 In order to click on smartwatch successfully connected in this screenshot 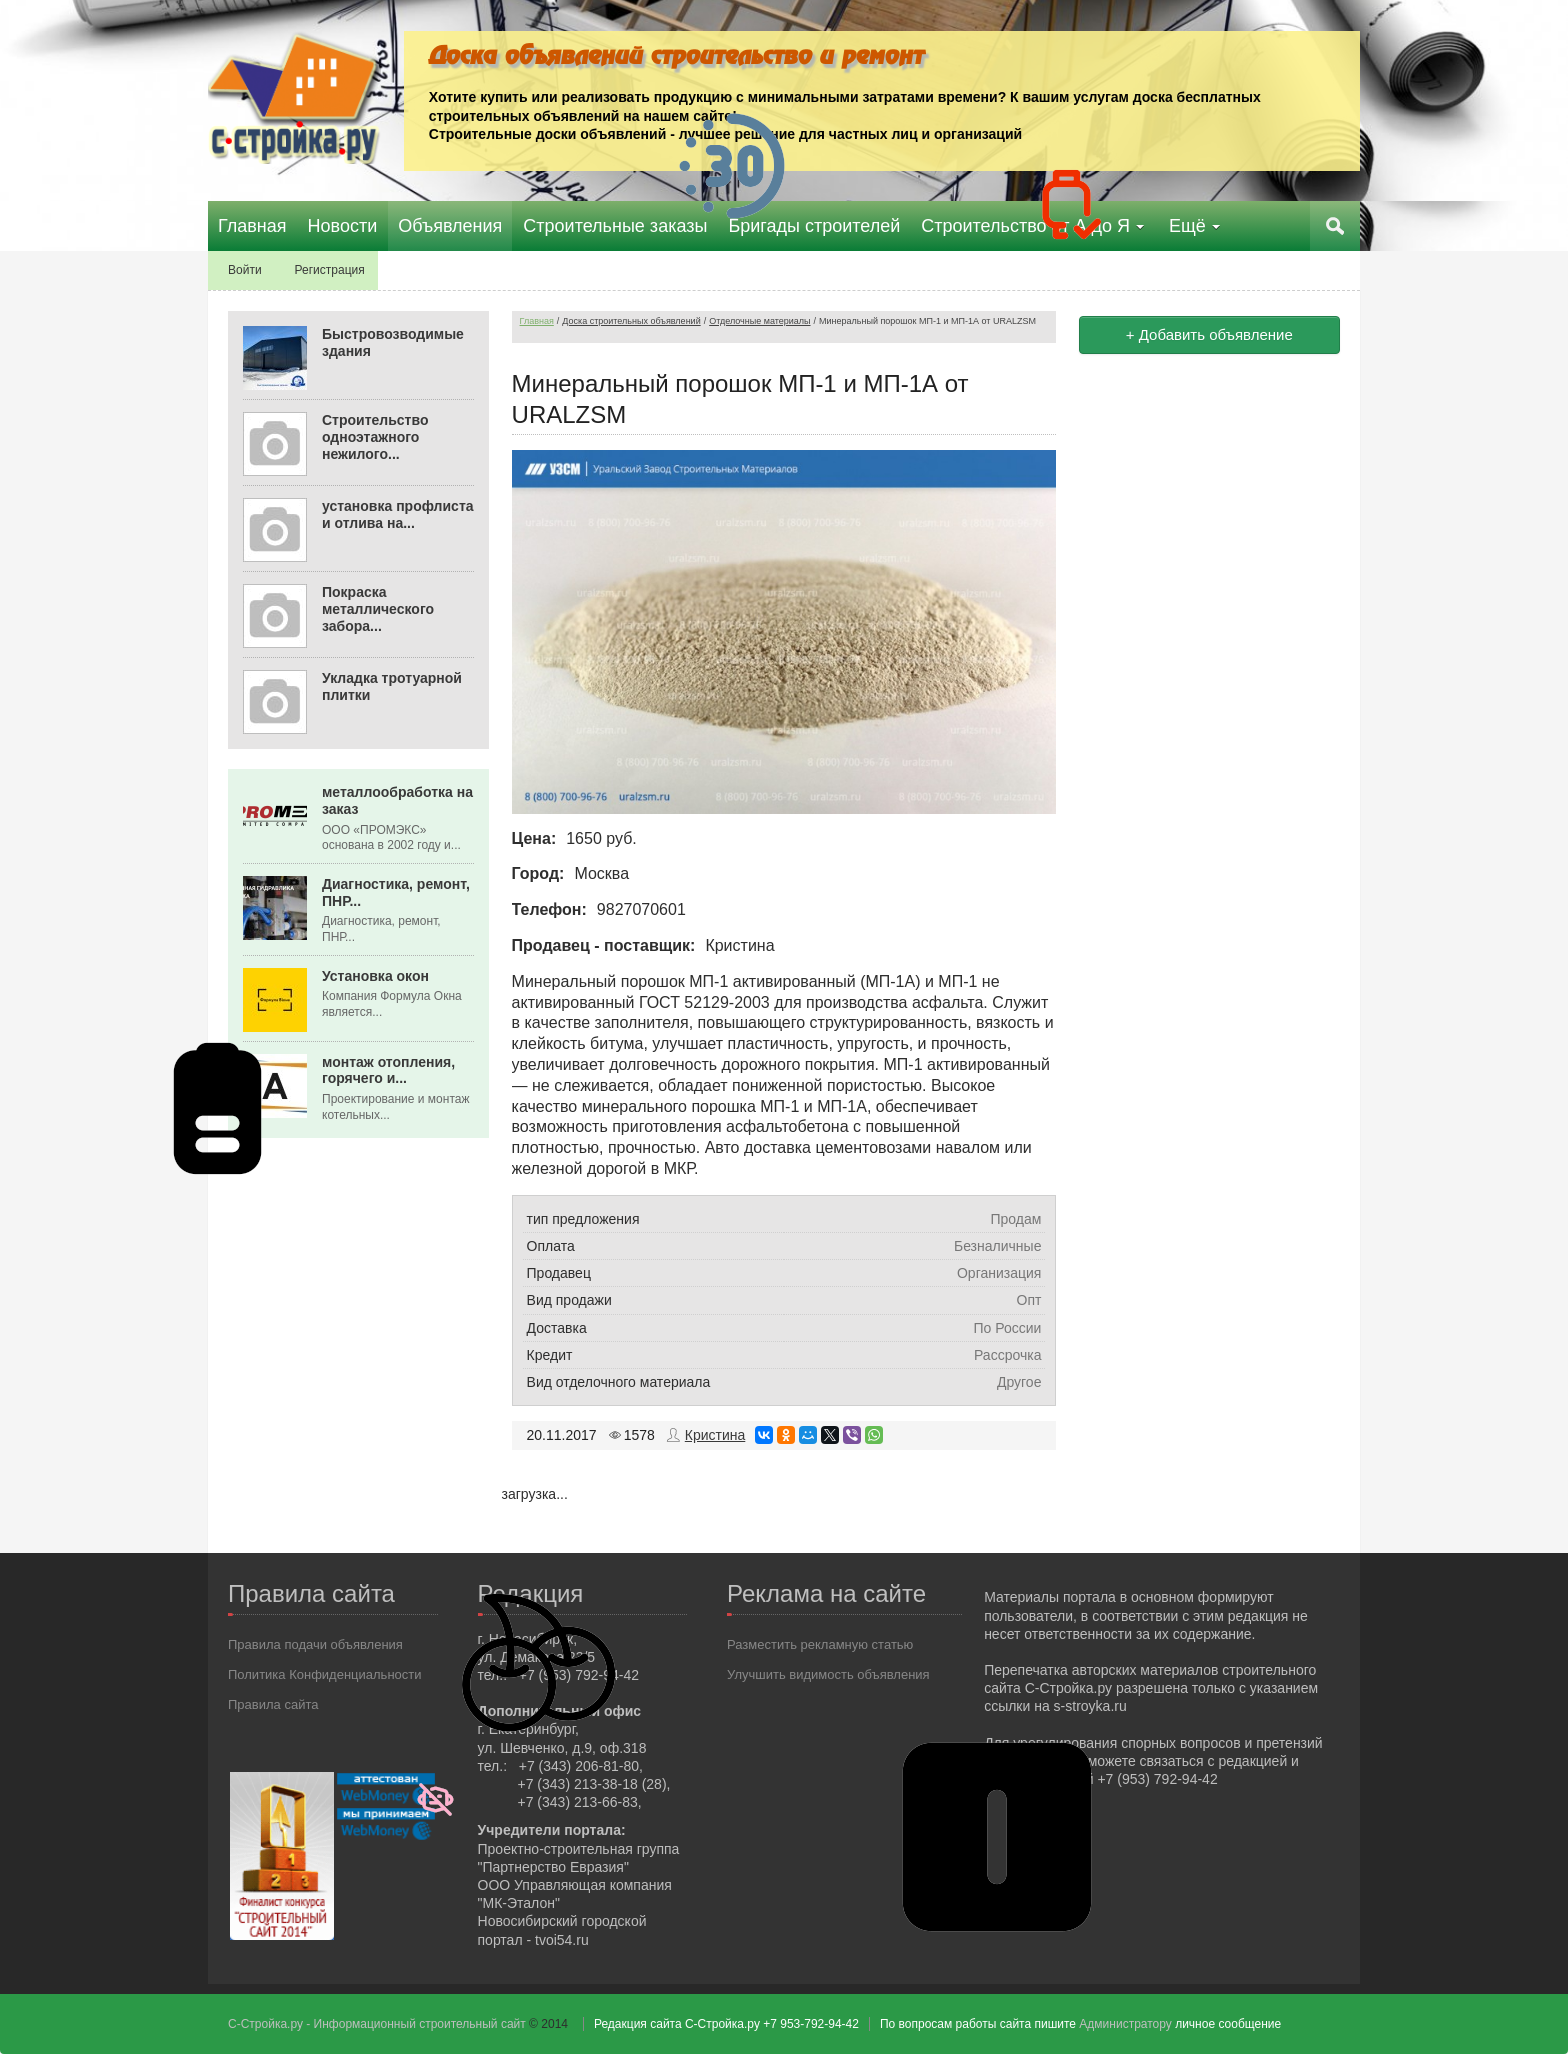, I will do `click(1066, 204)`.